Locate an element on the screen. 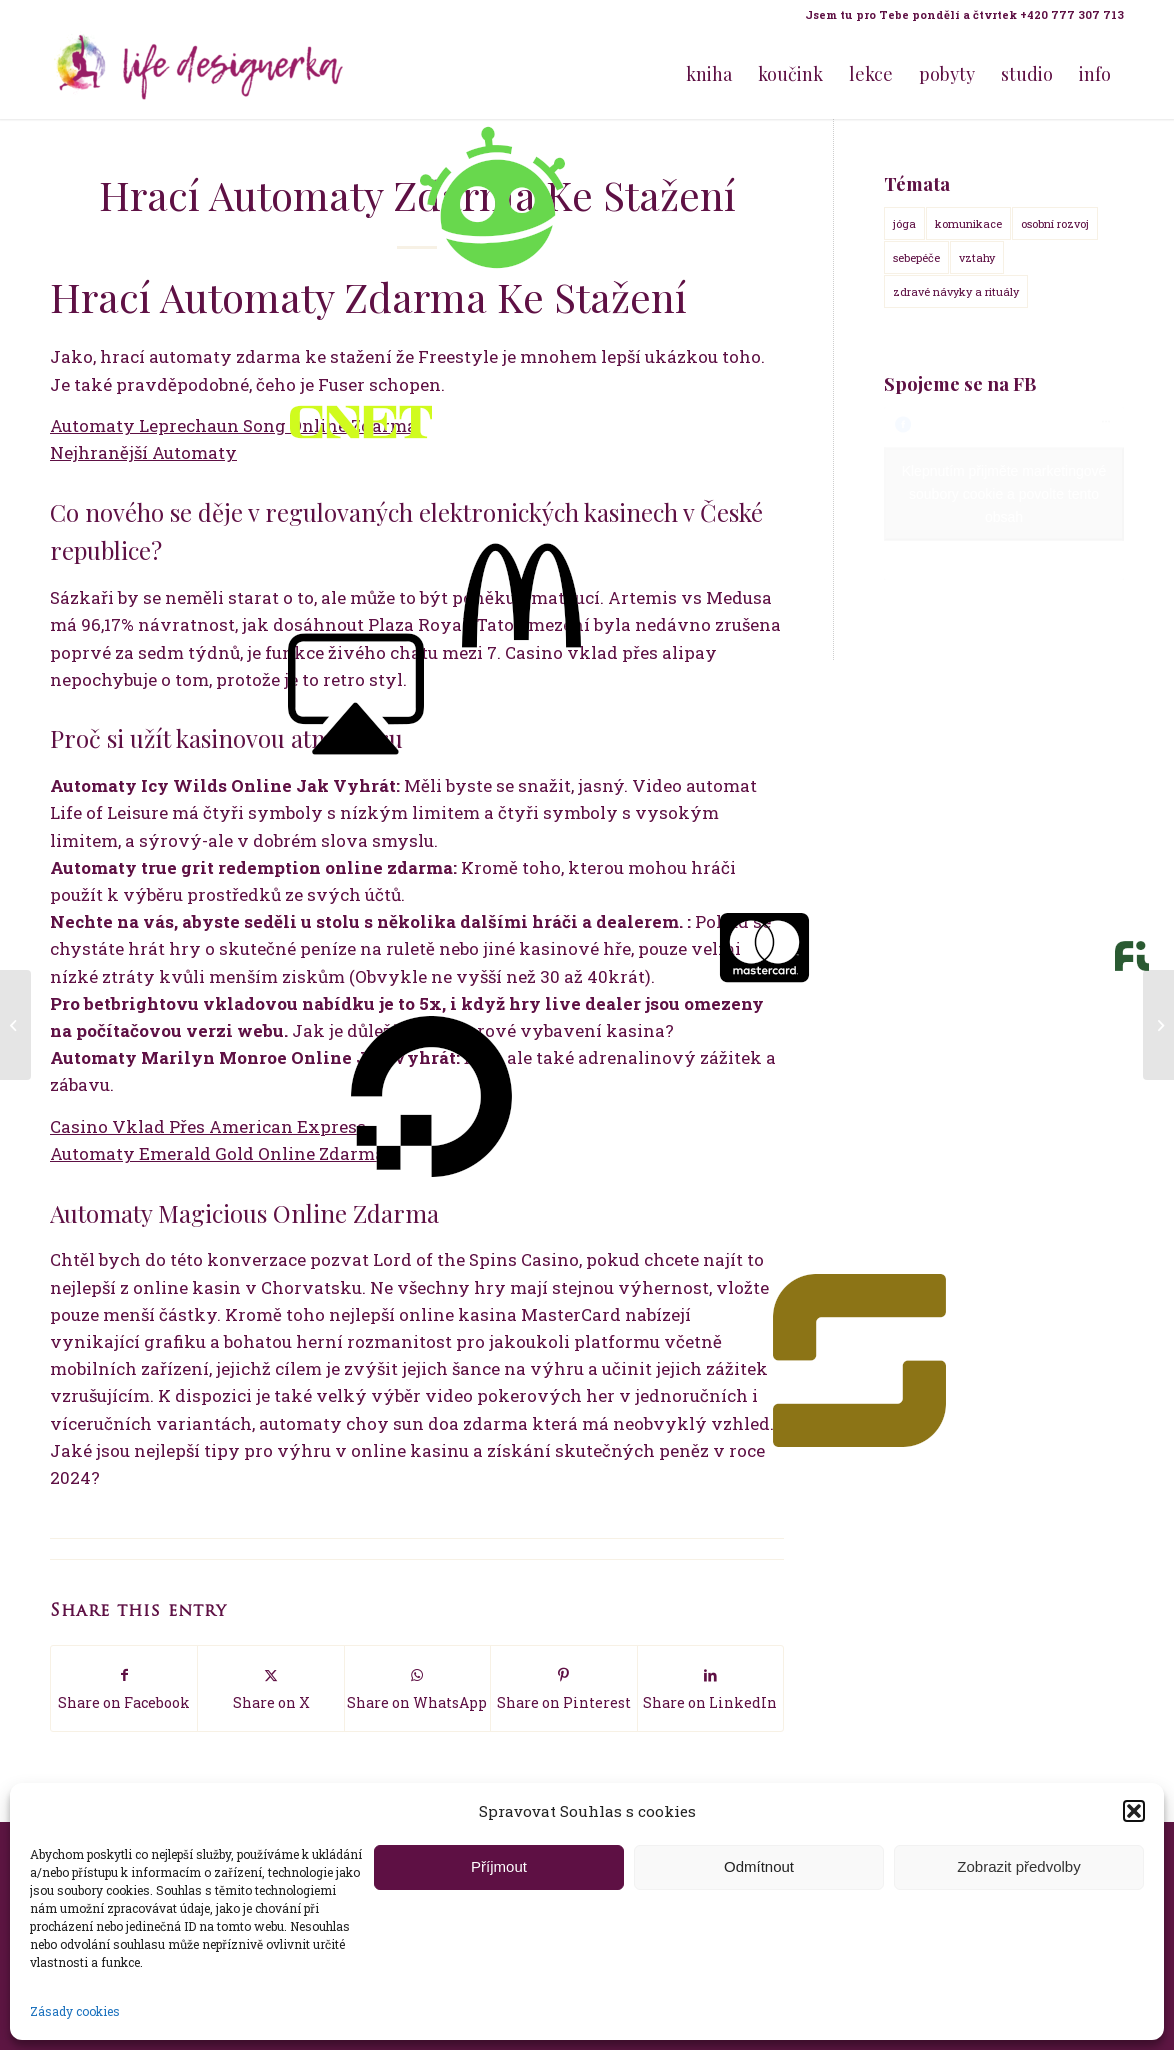  open the McDonald's app is located at coordinates (521, 595).